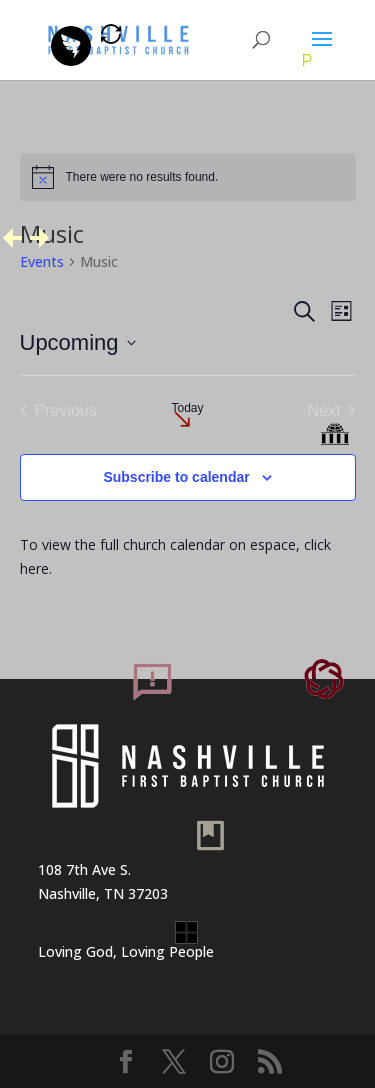 The width and height of the screenshot is (375, 1088). I want to click on sign in with microsoft account, so click(186, 932).